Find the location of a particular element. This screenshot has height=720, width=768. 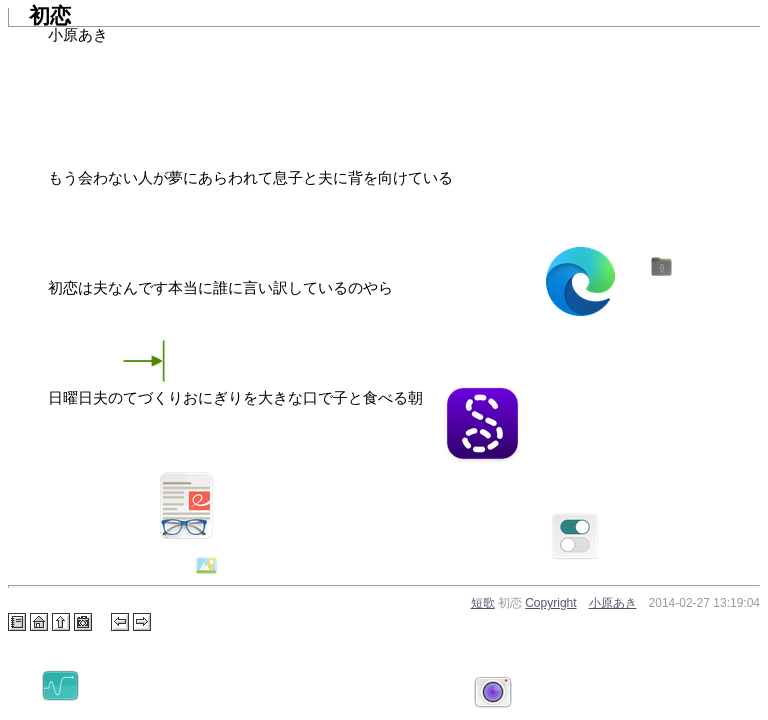

open gnome tweaks settings application is located at coordinates (575, 536).